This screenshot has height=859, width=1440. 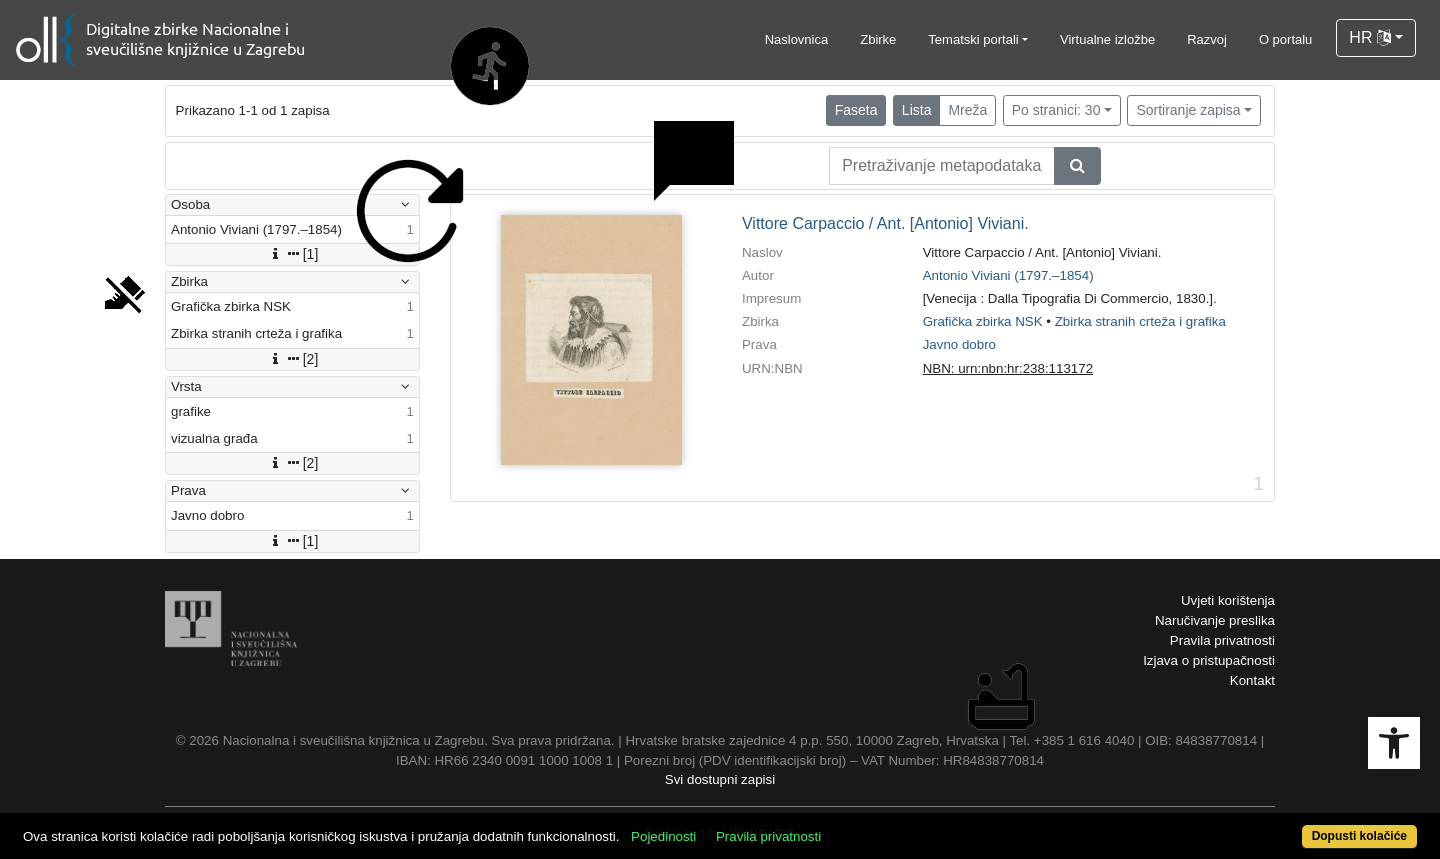 I want to click on refresh or reload the current page, so click(x=412, y=211).